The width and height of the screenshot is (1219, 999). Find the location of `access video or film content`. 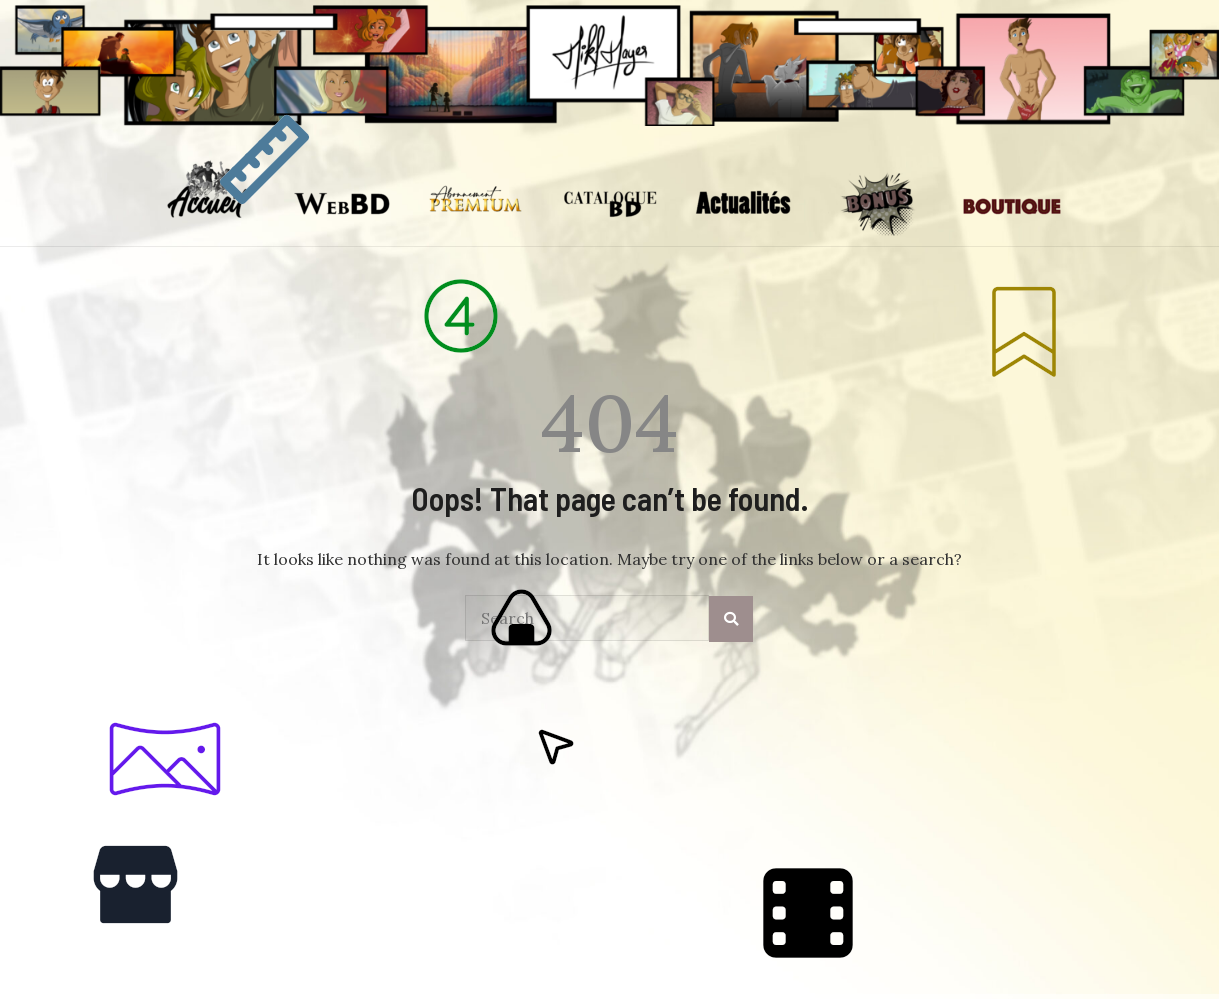

access video or film content is located at coordinates (808, 913).